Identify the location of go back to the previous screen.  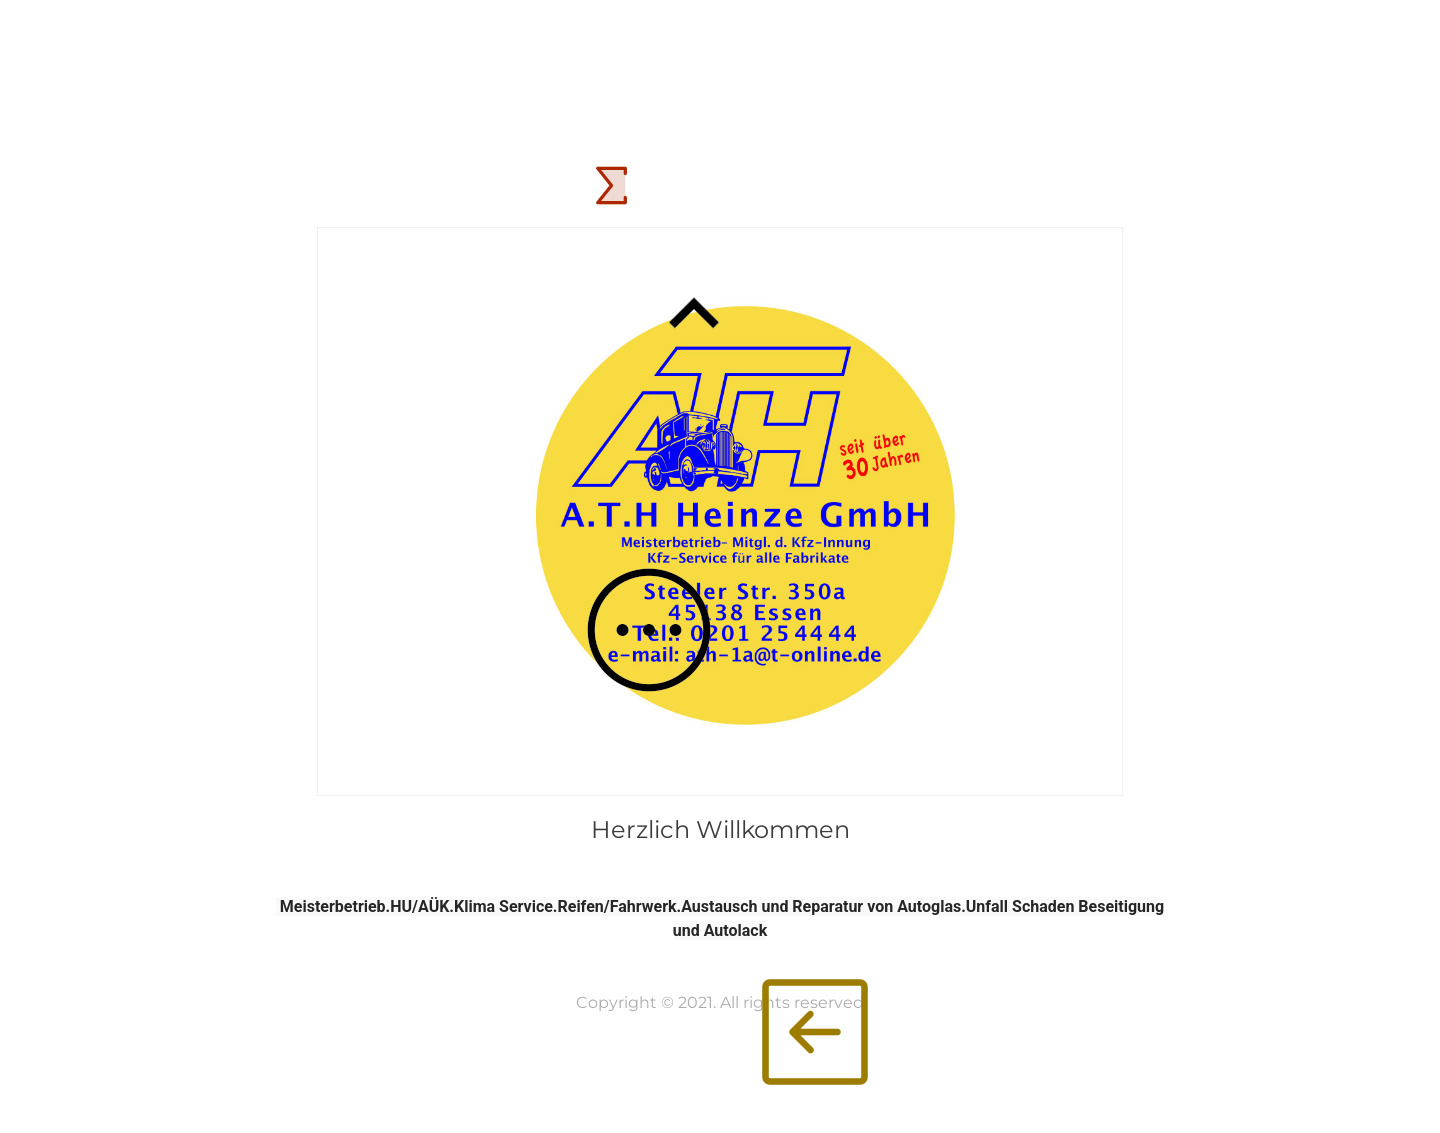
(815, 1032).